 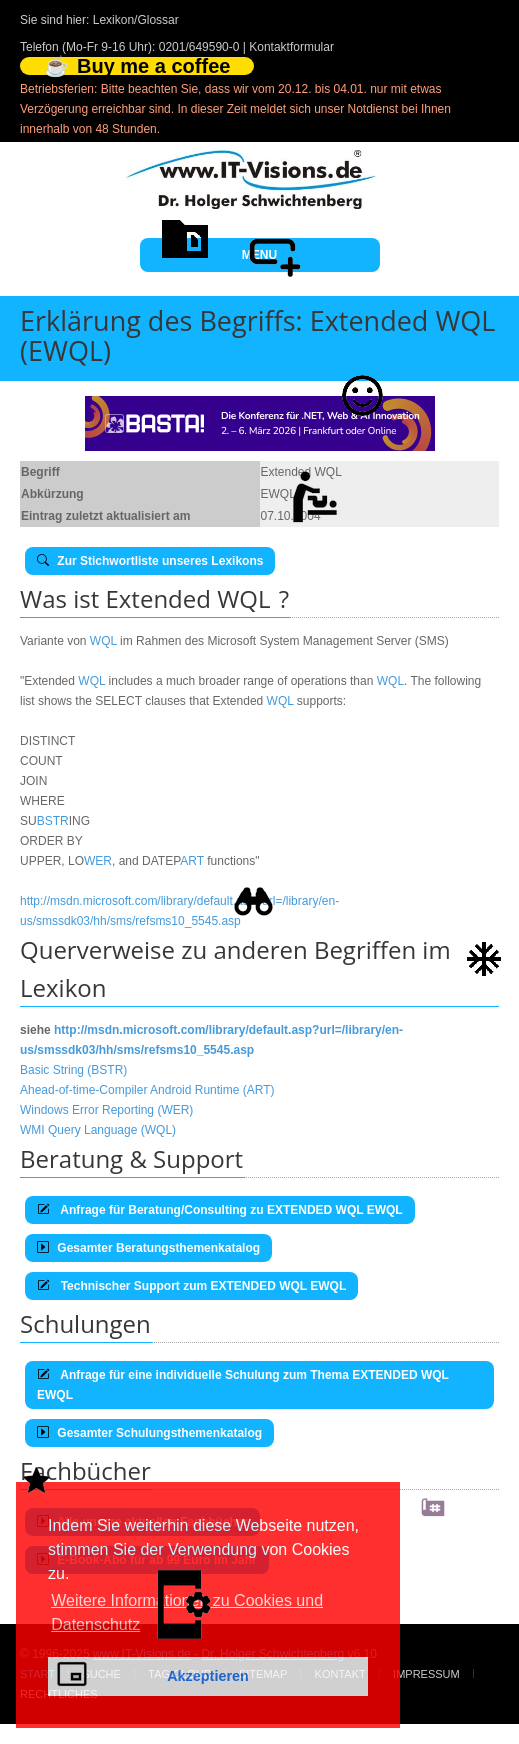 I want to click on access app settings, so click(x=179, y=1604).